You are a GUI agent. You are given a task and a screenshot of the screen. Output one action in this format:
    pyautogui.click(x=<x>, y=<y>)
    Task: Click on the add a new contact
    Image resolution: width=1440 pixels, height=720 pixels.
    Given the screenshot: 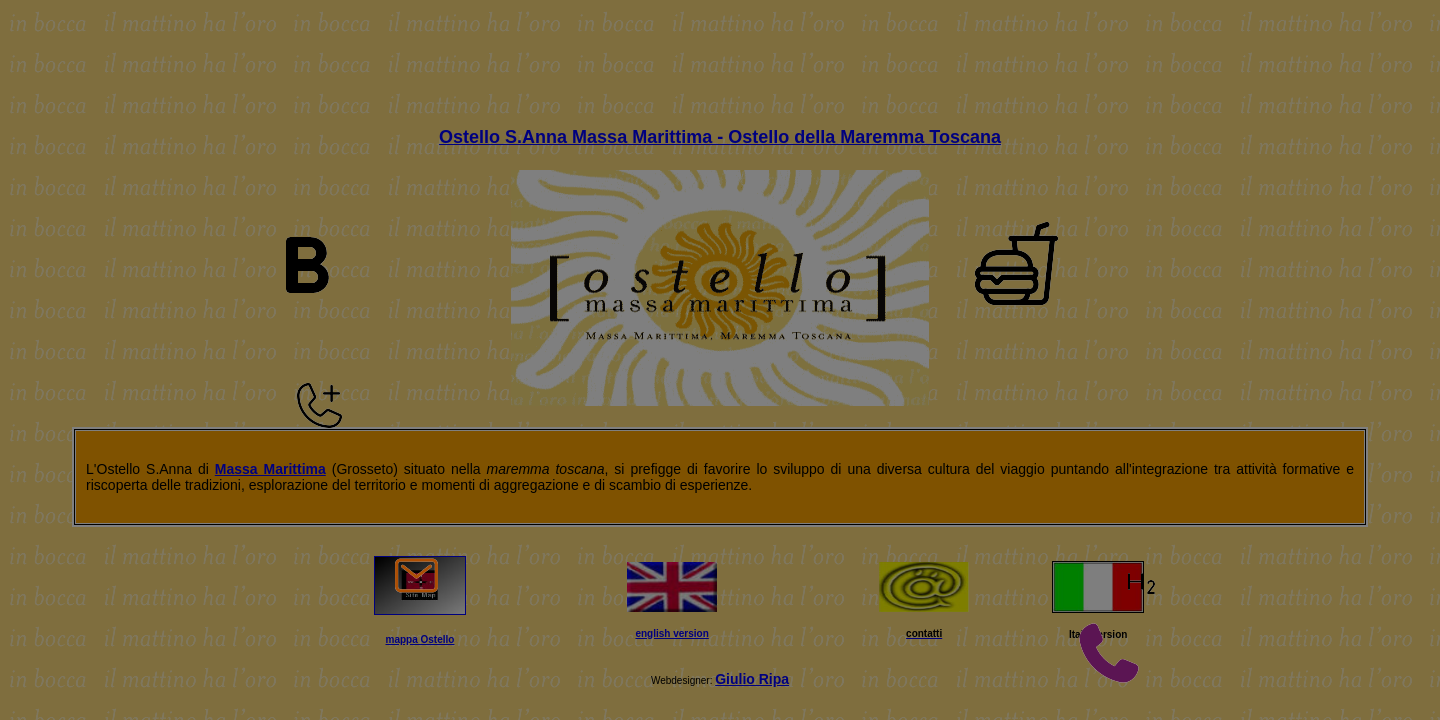 What is the action you would take?
    pyautogui.click(x=320, y=404)
    